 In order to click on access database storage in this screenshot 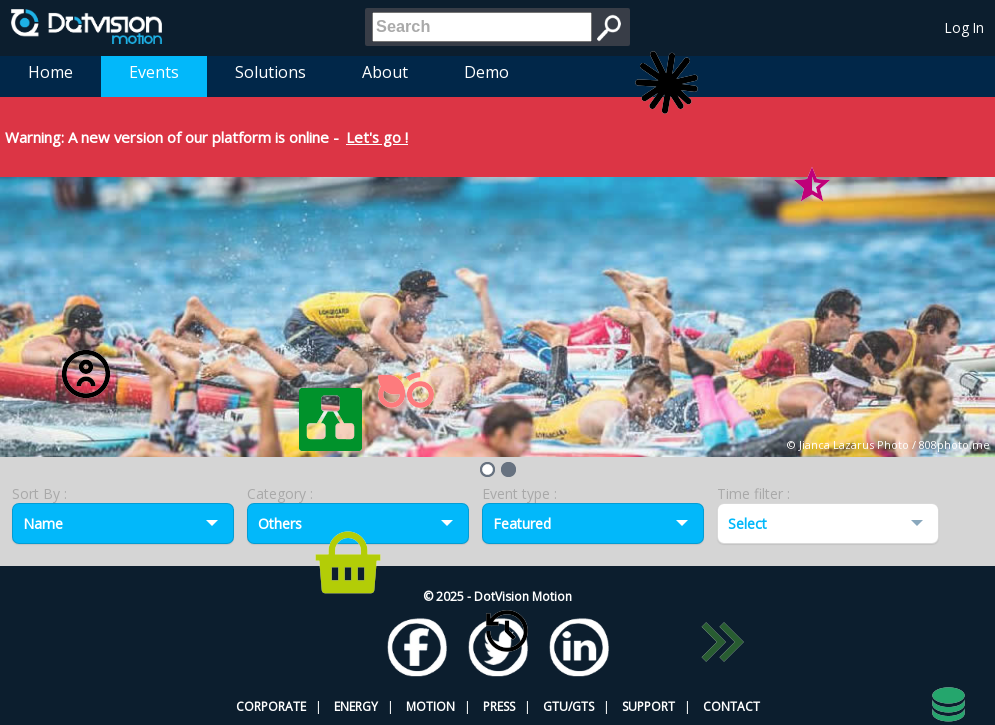, I will do `click(948, 703)`.